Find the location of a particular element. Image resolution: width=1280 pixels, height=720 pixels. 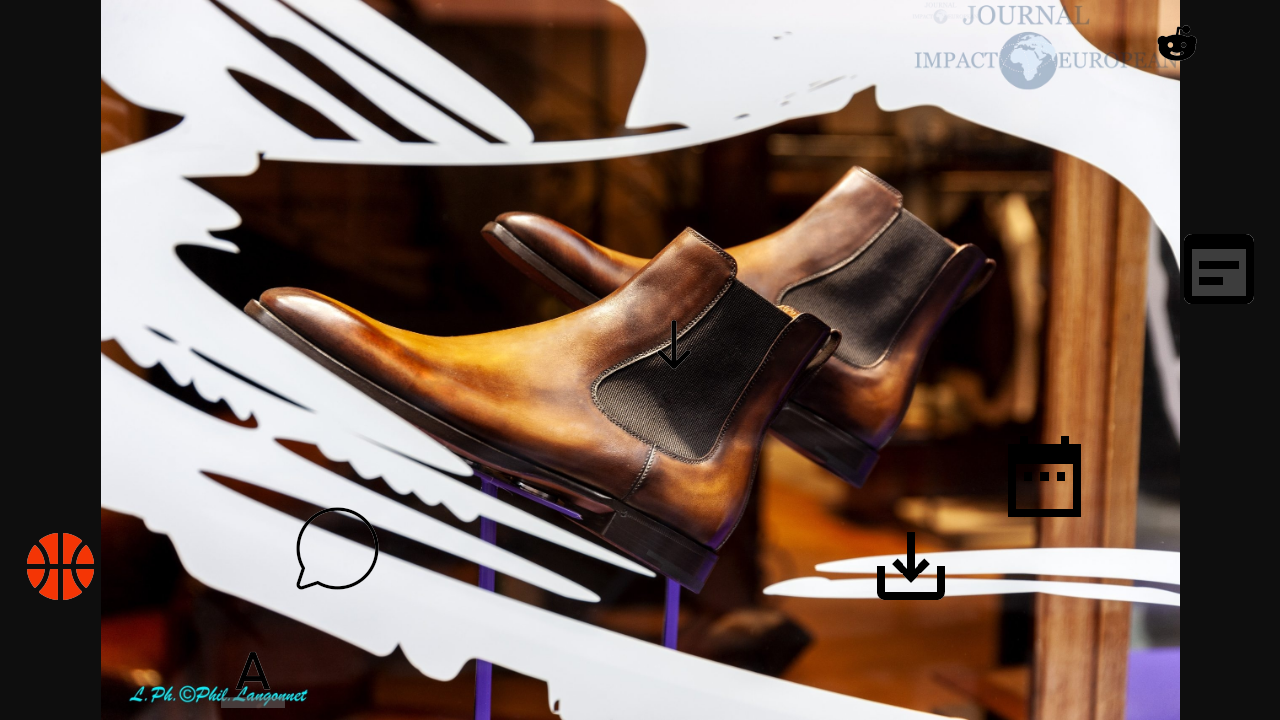

navigate or scroll downward is located at coordinates (674, 345).